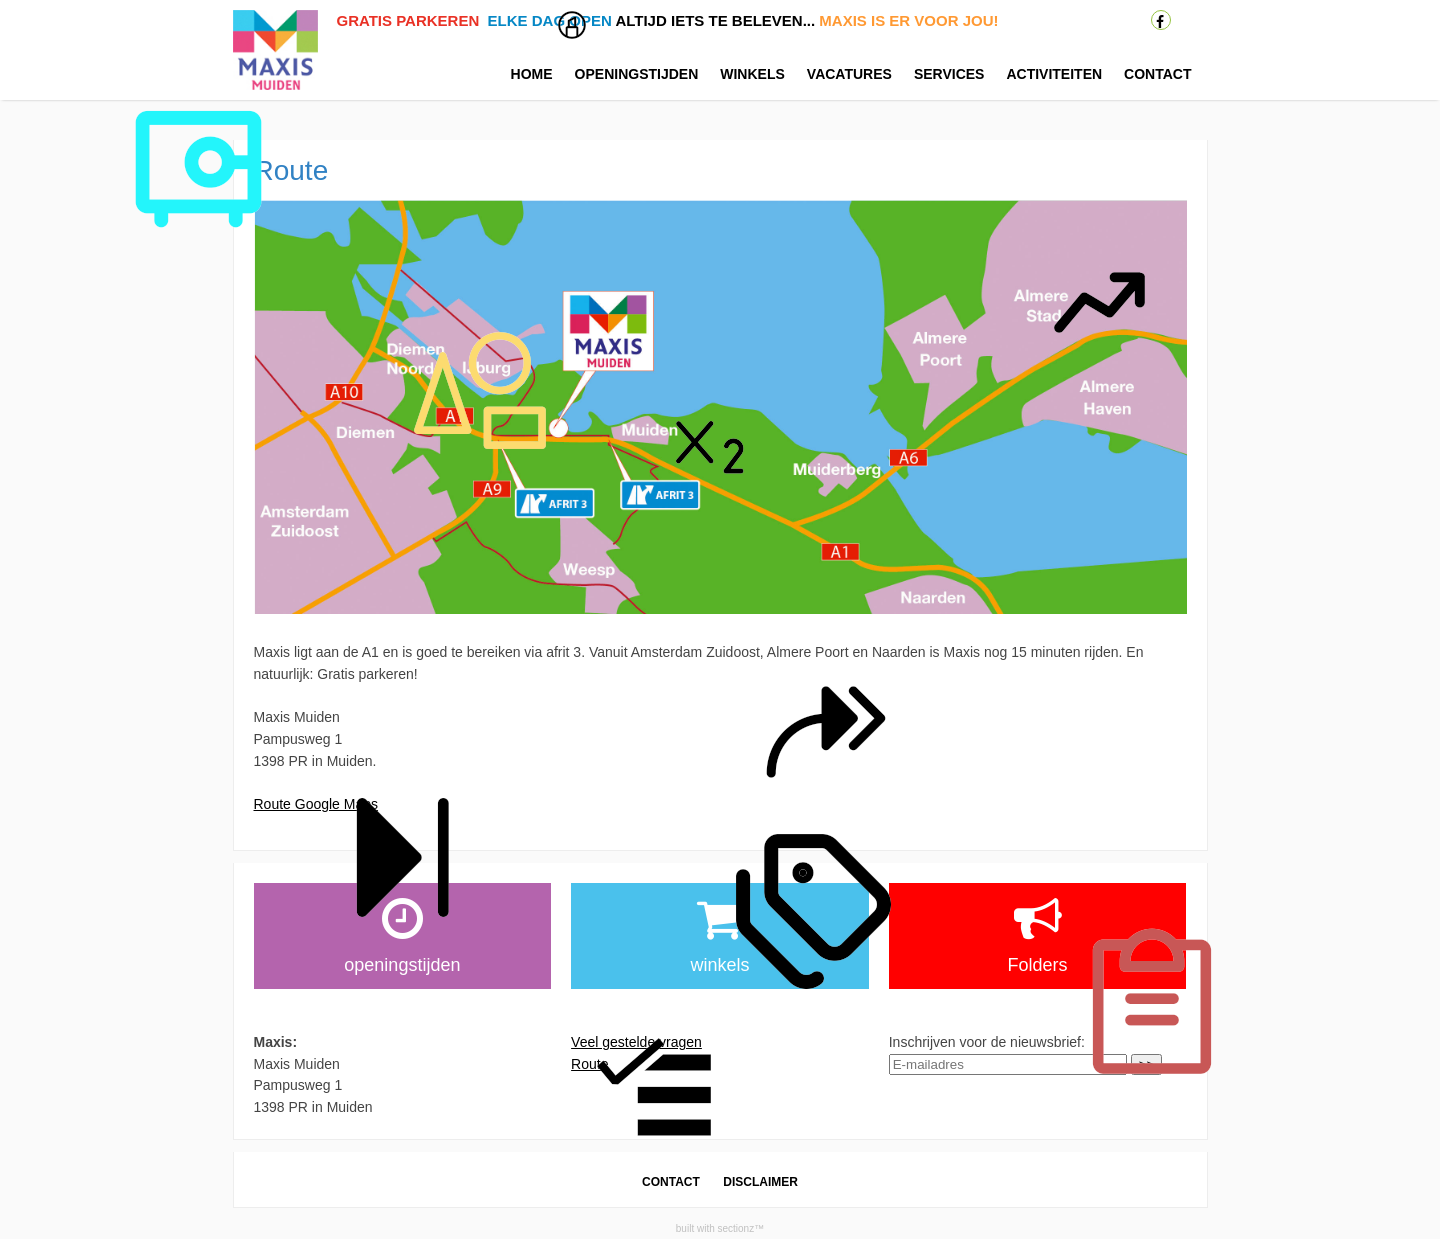  I want to click on view trending or popular content, so click(1099, 302).